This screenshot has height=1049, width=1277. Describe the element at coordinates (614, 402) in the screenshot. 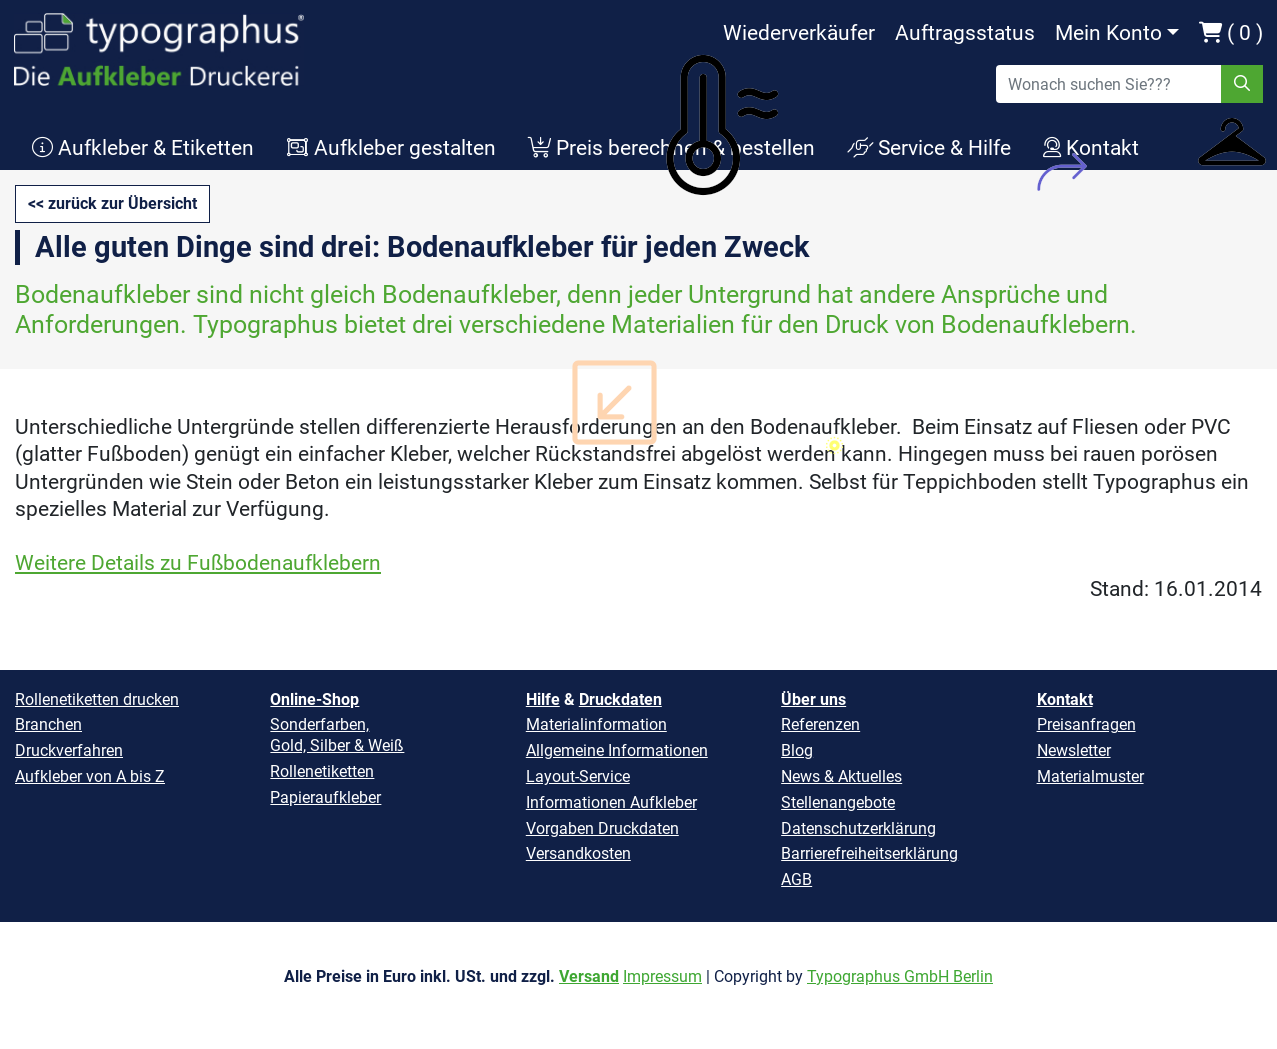

I see `move content to bottom-left corner` at that location.